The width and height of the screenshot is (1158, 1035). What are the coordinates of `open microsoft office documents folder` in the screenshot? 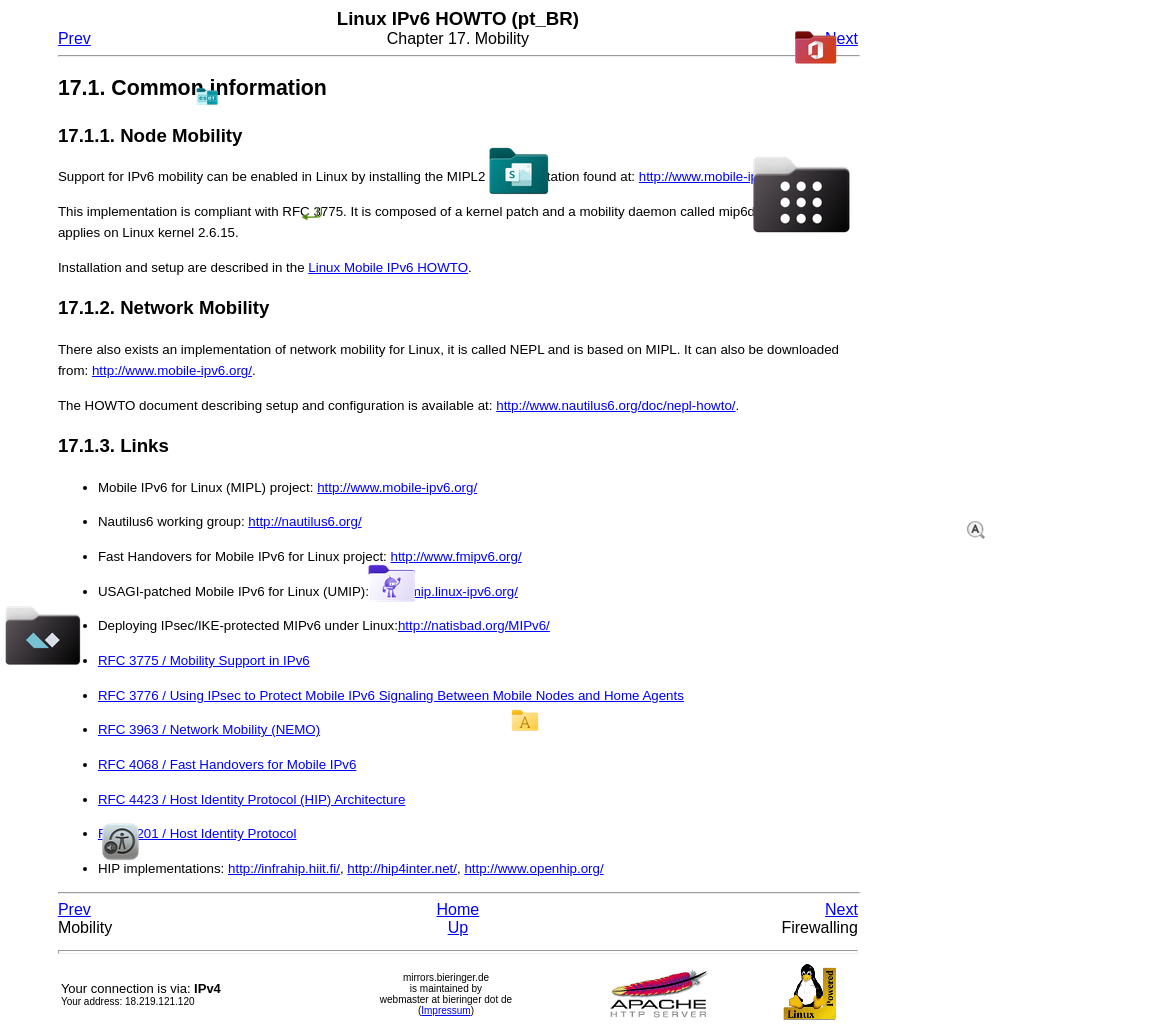 It's located at (815, 48).